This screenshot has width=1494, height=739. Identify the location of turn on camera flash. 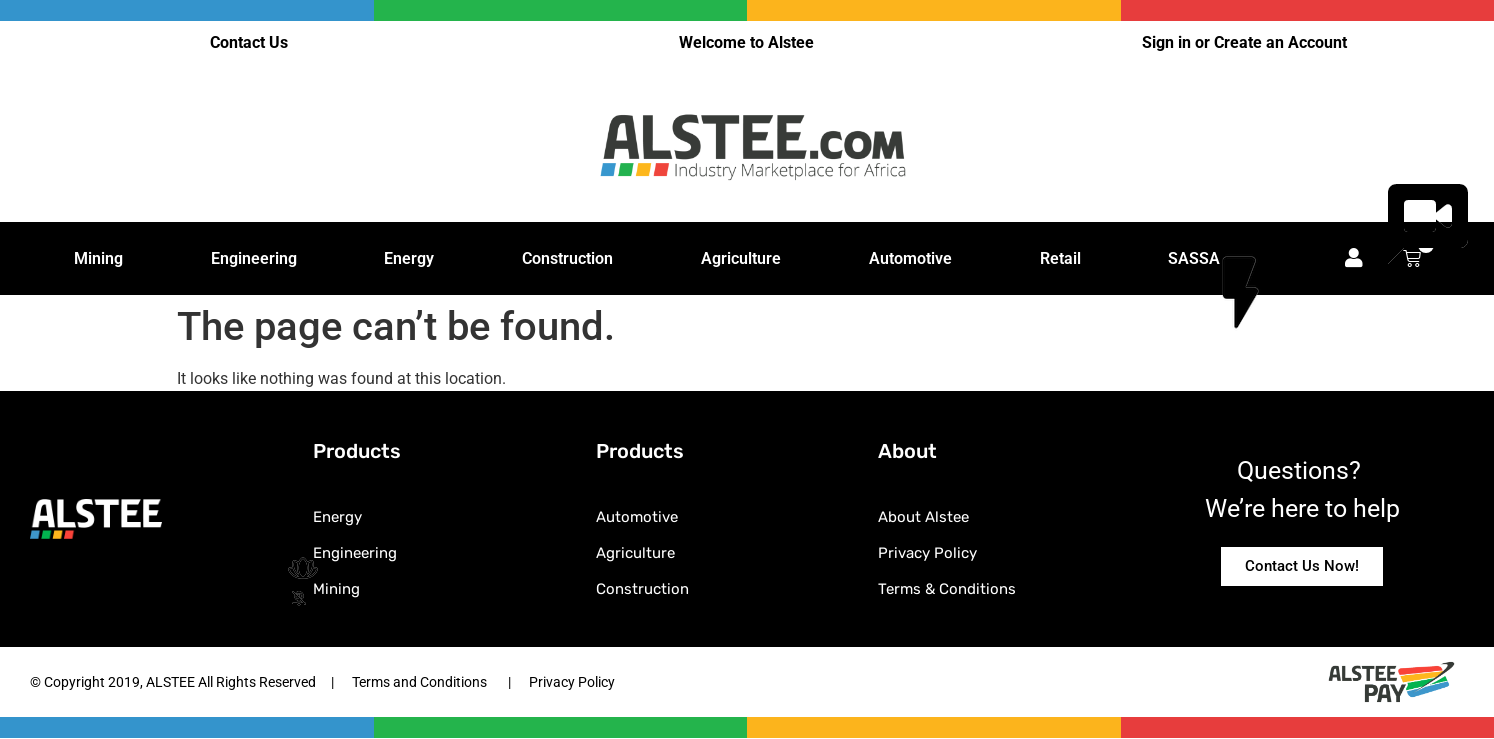
(1242, 295).